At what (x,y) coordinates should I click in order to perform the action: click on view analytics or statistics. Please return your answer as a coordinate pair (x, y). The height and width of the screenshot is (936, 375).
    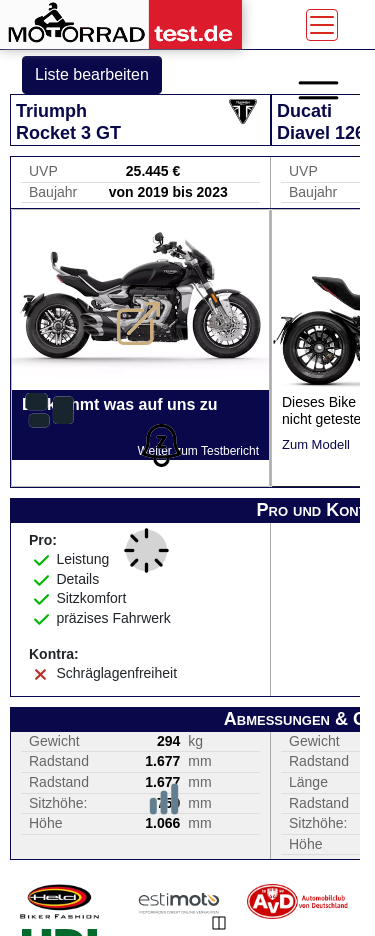
    Looking at the image, I should click on (164, 799).